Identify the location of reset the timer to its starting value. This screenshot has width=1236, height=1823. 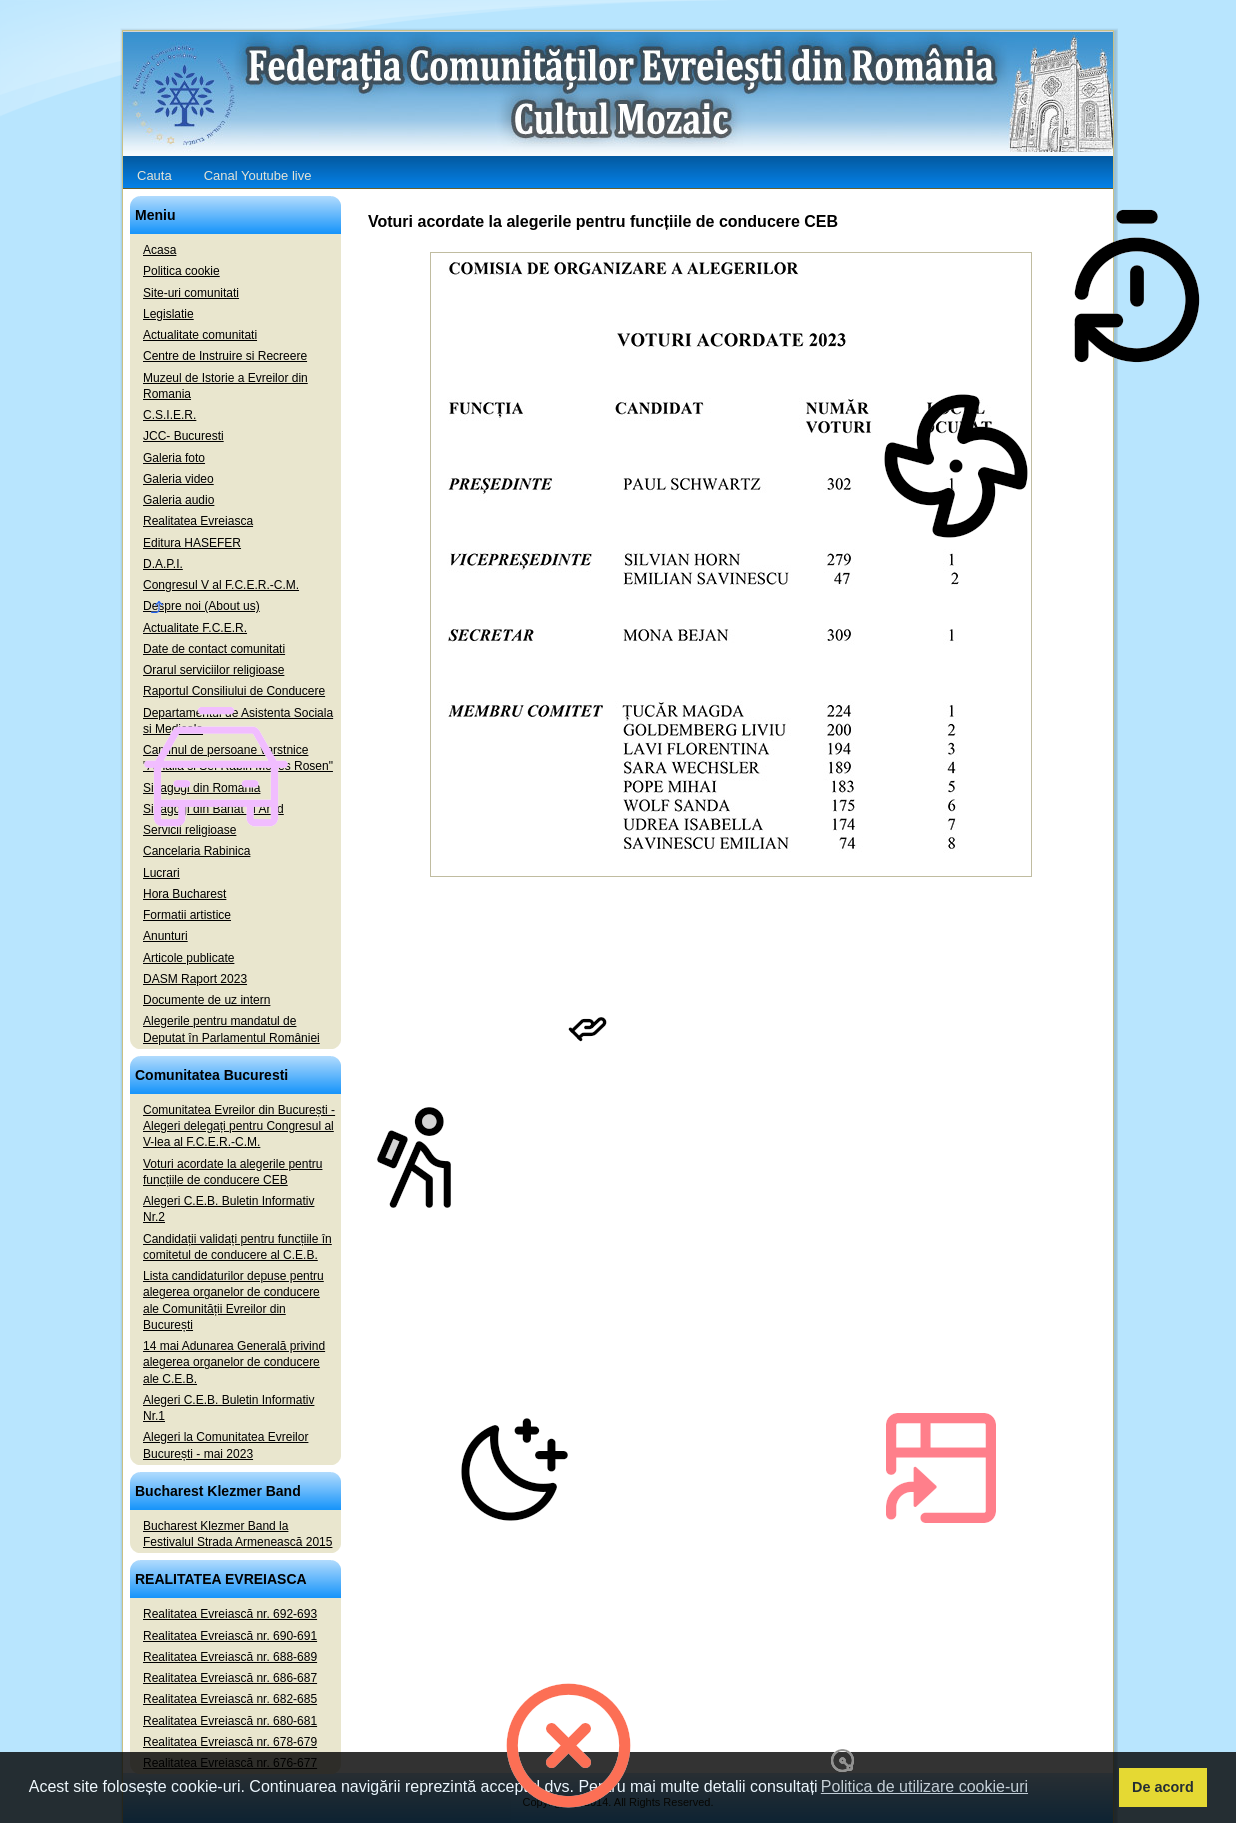
(1137, 286).